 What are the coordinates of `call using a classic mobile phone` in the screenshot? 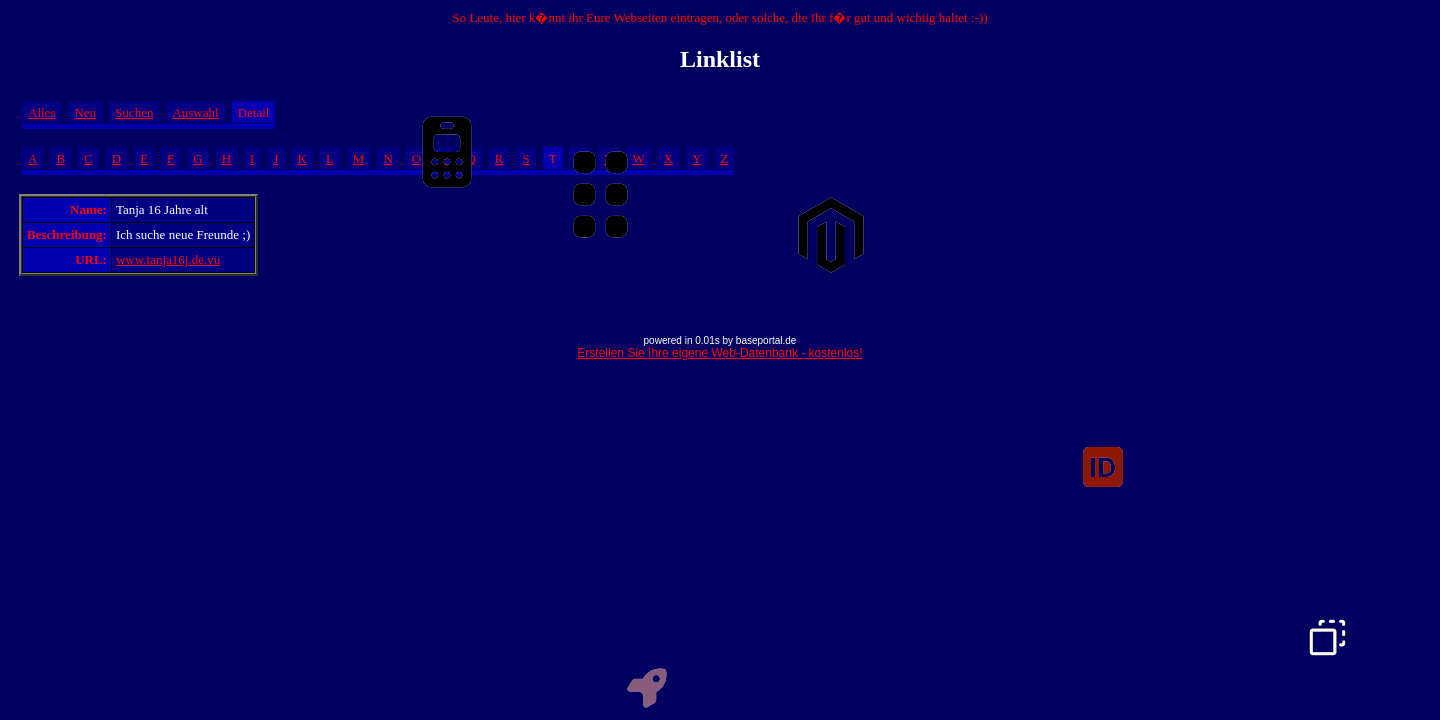 It's located at (447, 152).